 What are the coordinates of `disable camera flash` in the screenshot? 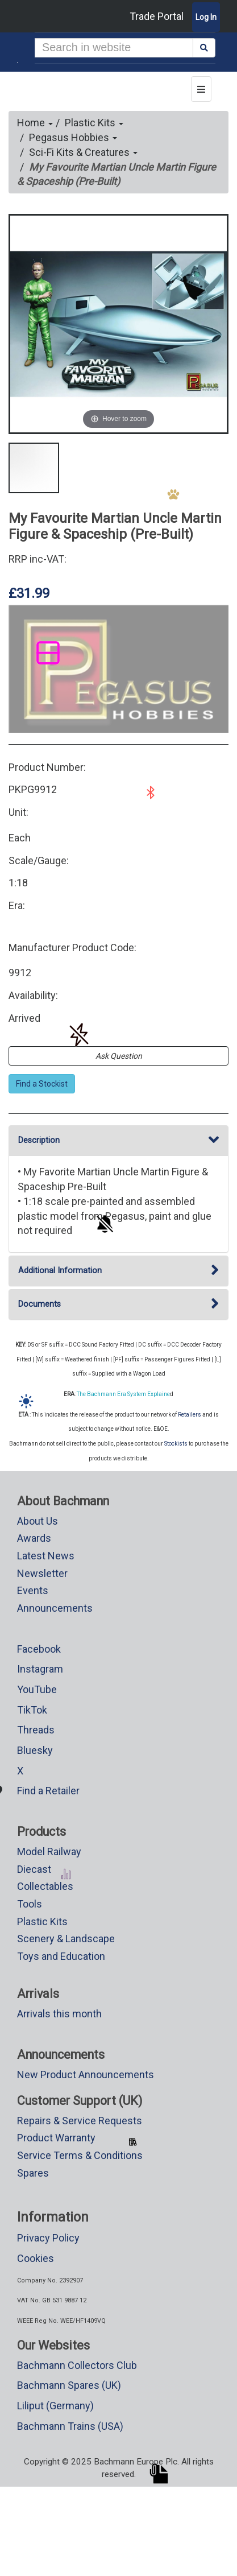 It's located at (79, 1035).